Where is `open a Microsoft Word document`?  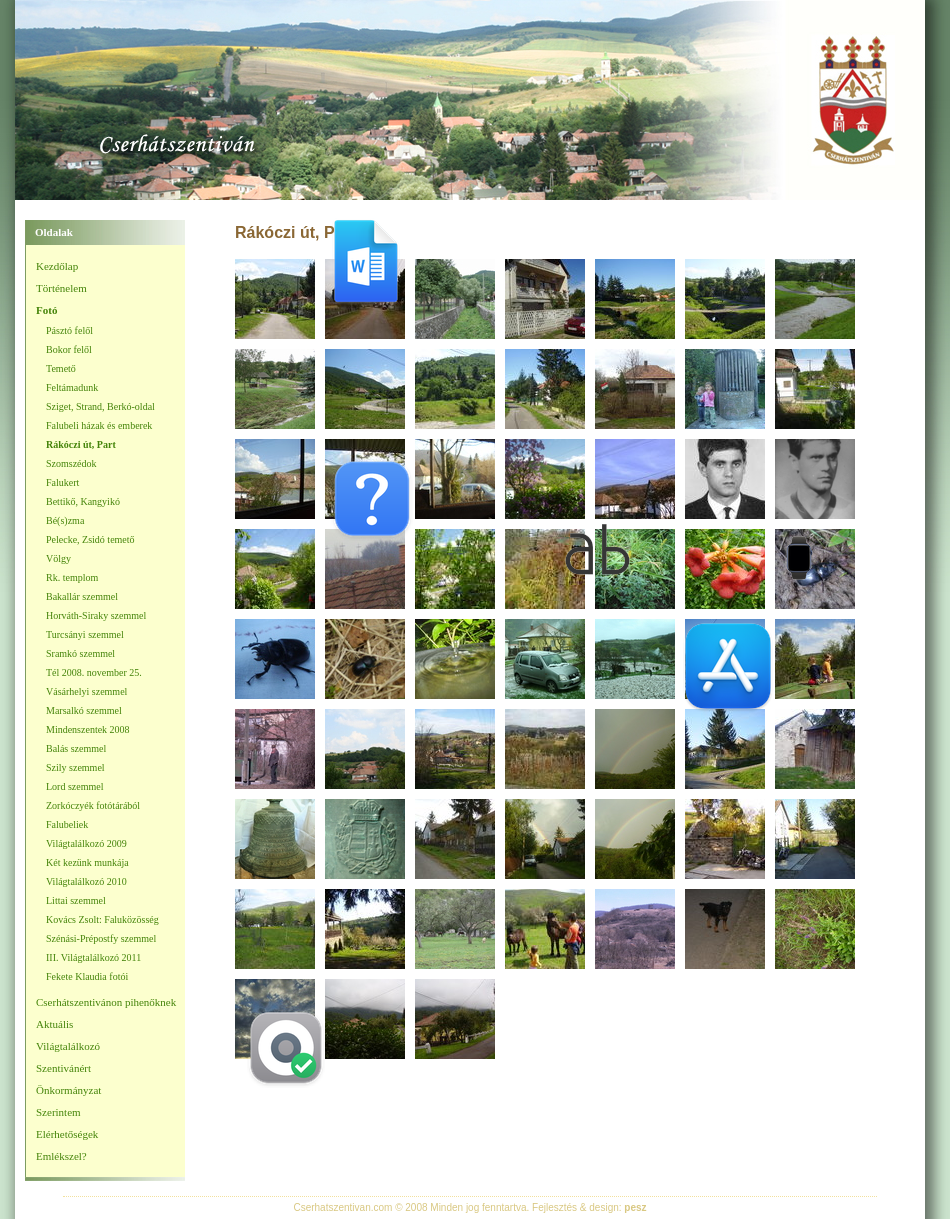 open a Microsoft Word document is located at coordinates (366, 261).